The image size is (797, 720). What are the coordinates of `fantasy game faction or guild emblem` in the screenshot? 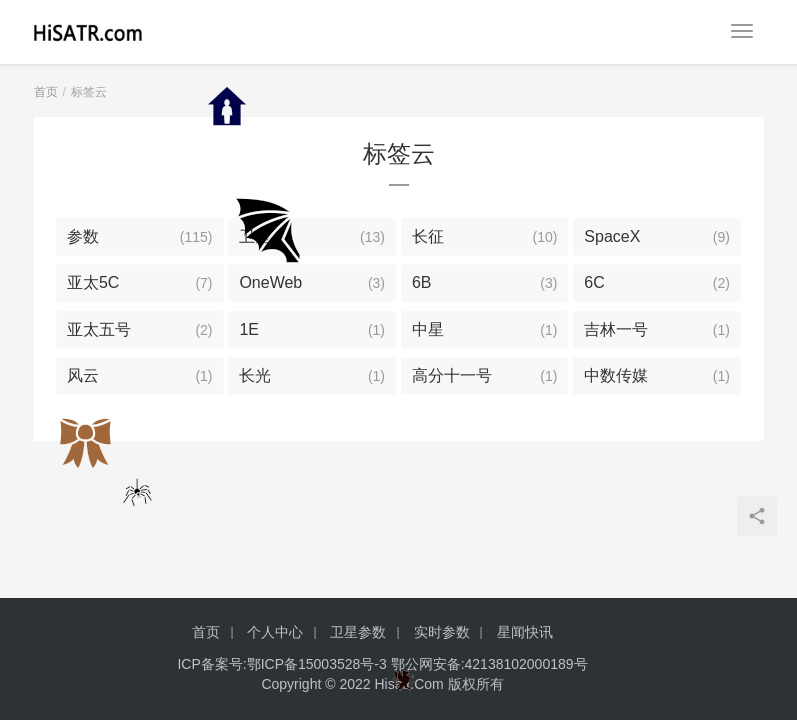 It's located at (403, 680).